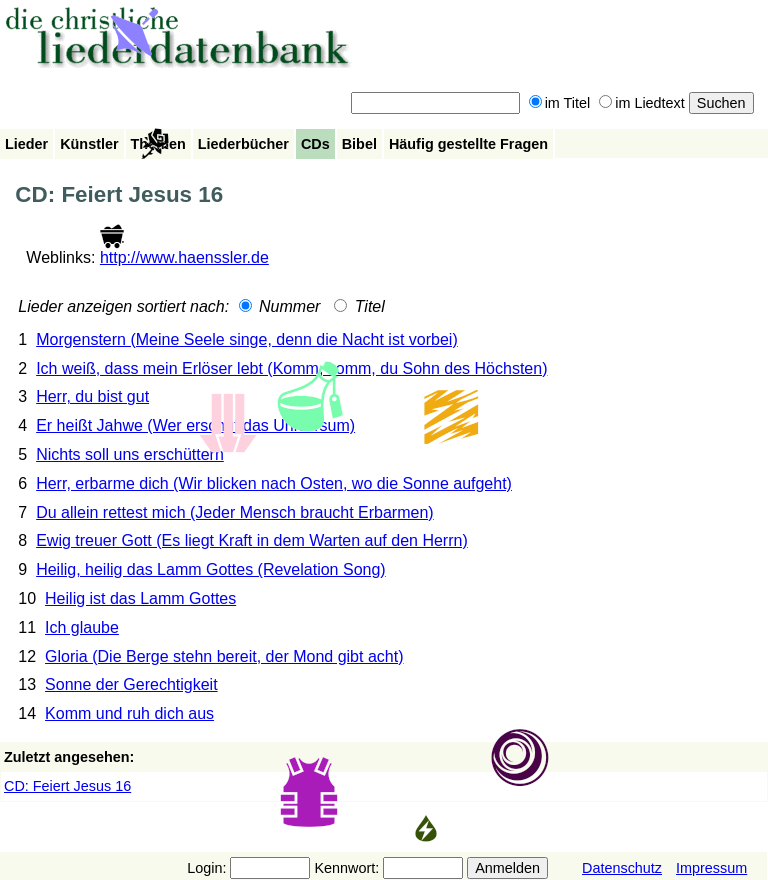  What do you see at coordinates (520, 757) in the screenshot?
I see `indicates loading or processing state` at bounding box center [520, 757].